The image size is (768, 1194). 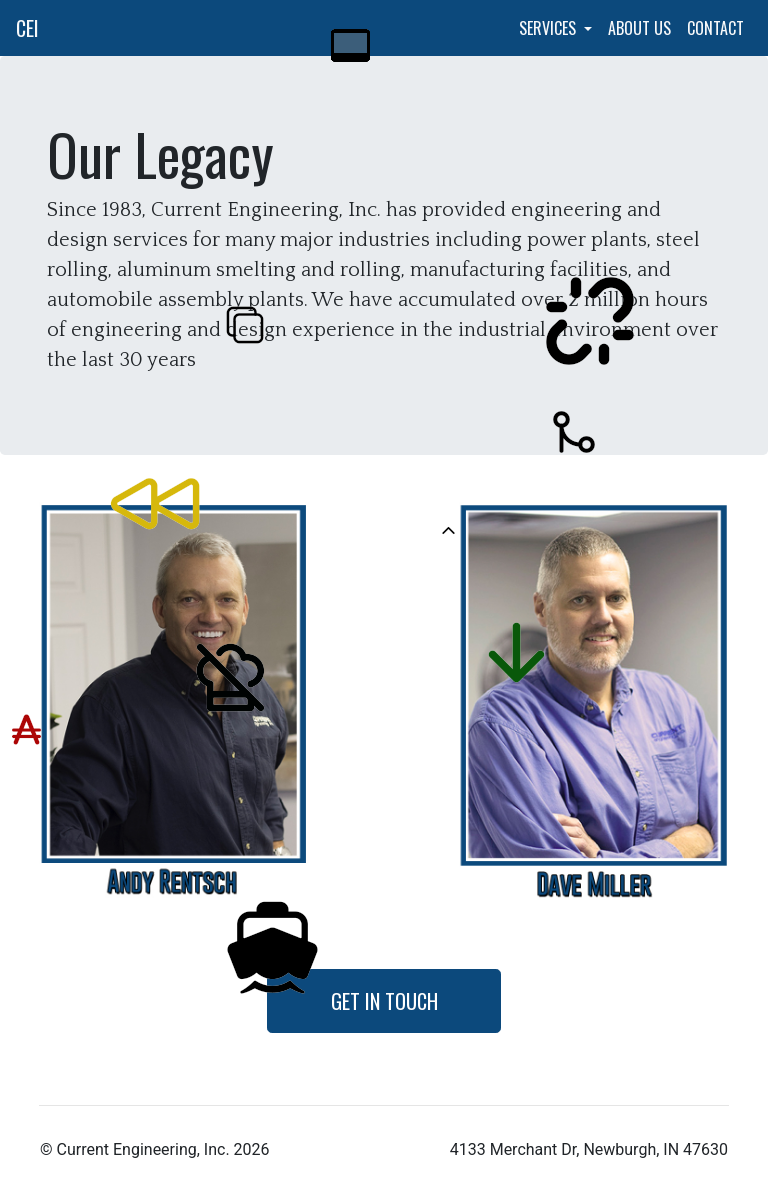 I want to click on video player with caption or label area, so click(x=350, y=45).